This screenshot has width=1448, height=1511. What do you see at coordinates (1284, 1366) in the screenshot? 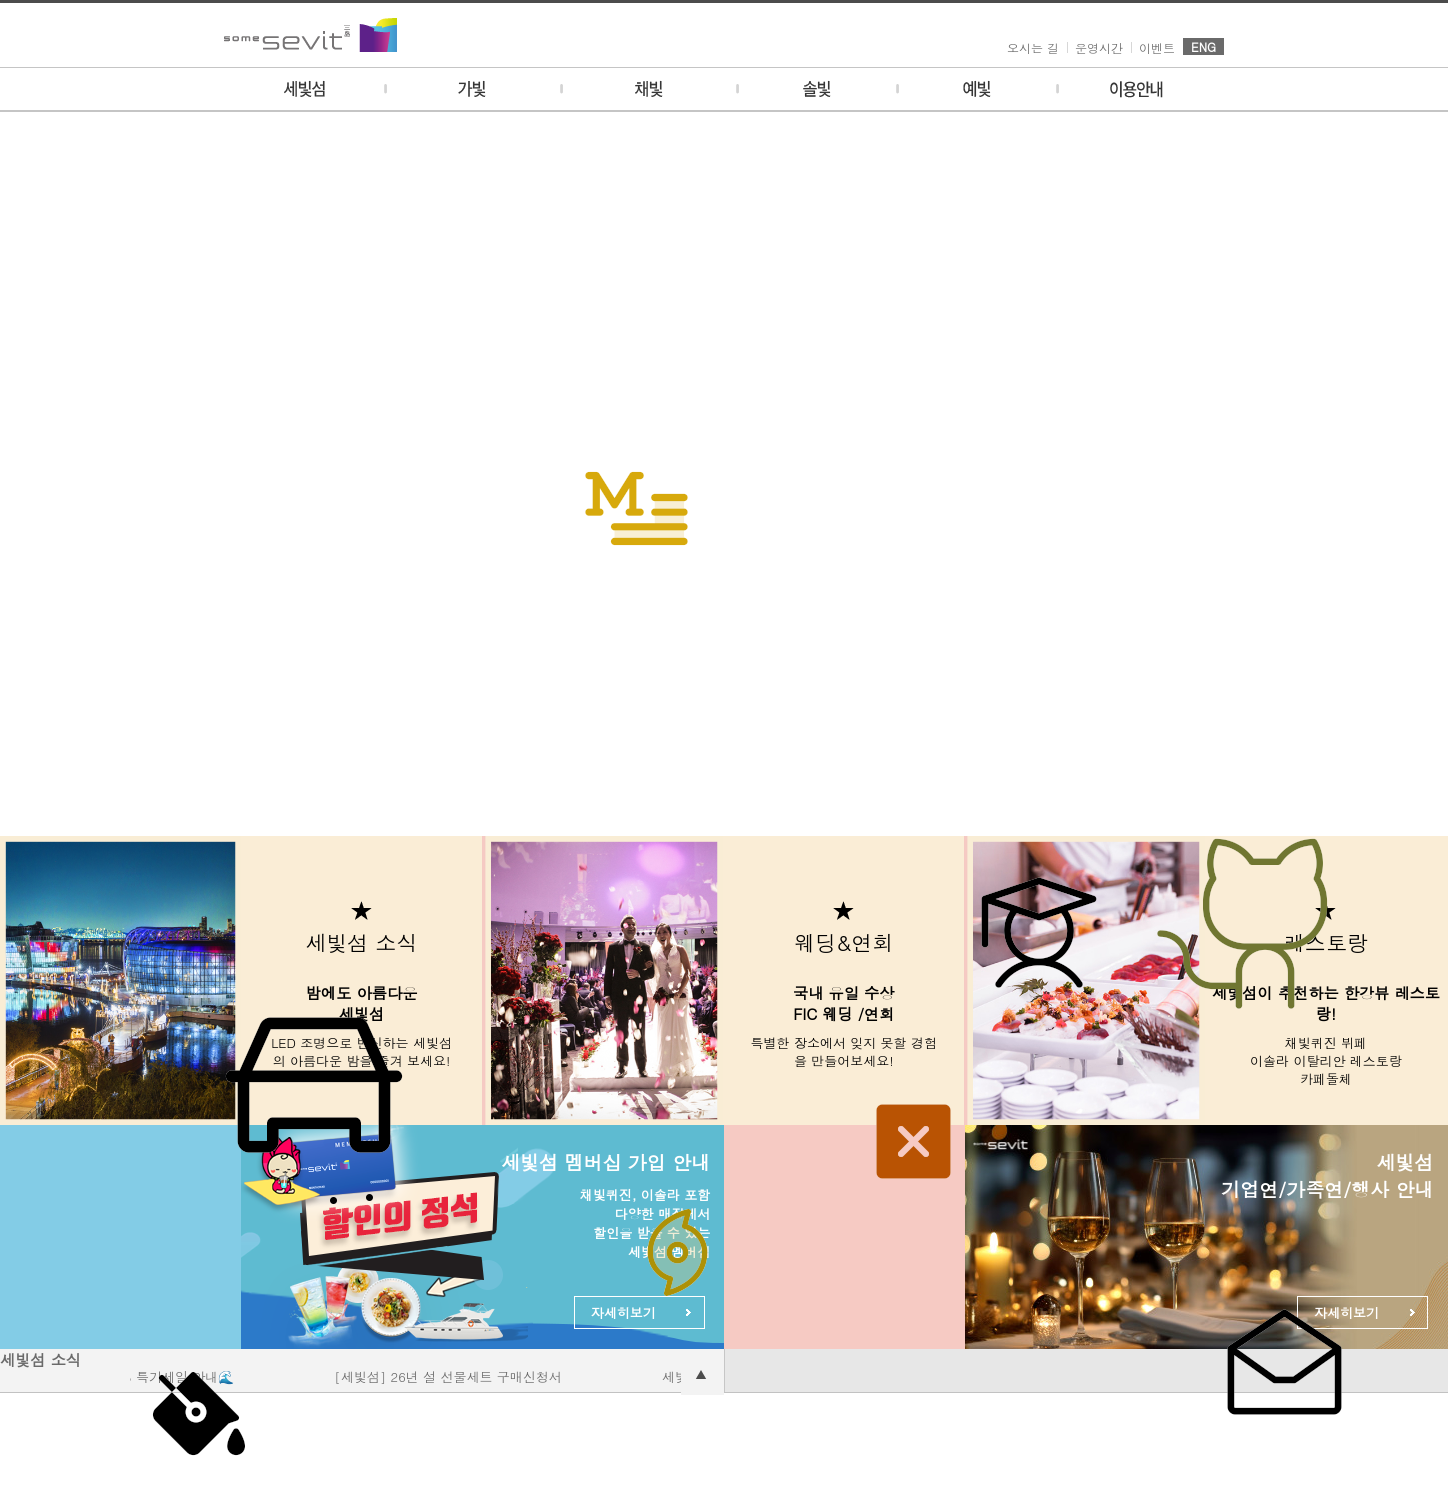
I see `view an opened email or message` at bounding box center [1284, 1366].